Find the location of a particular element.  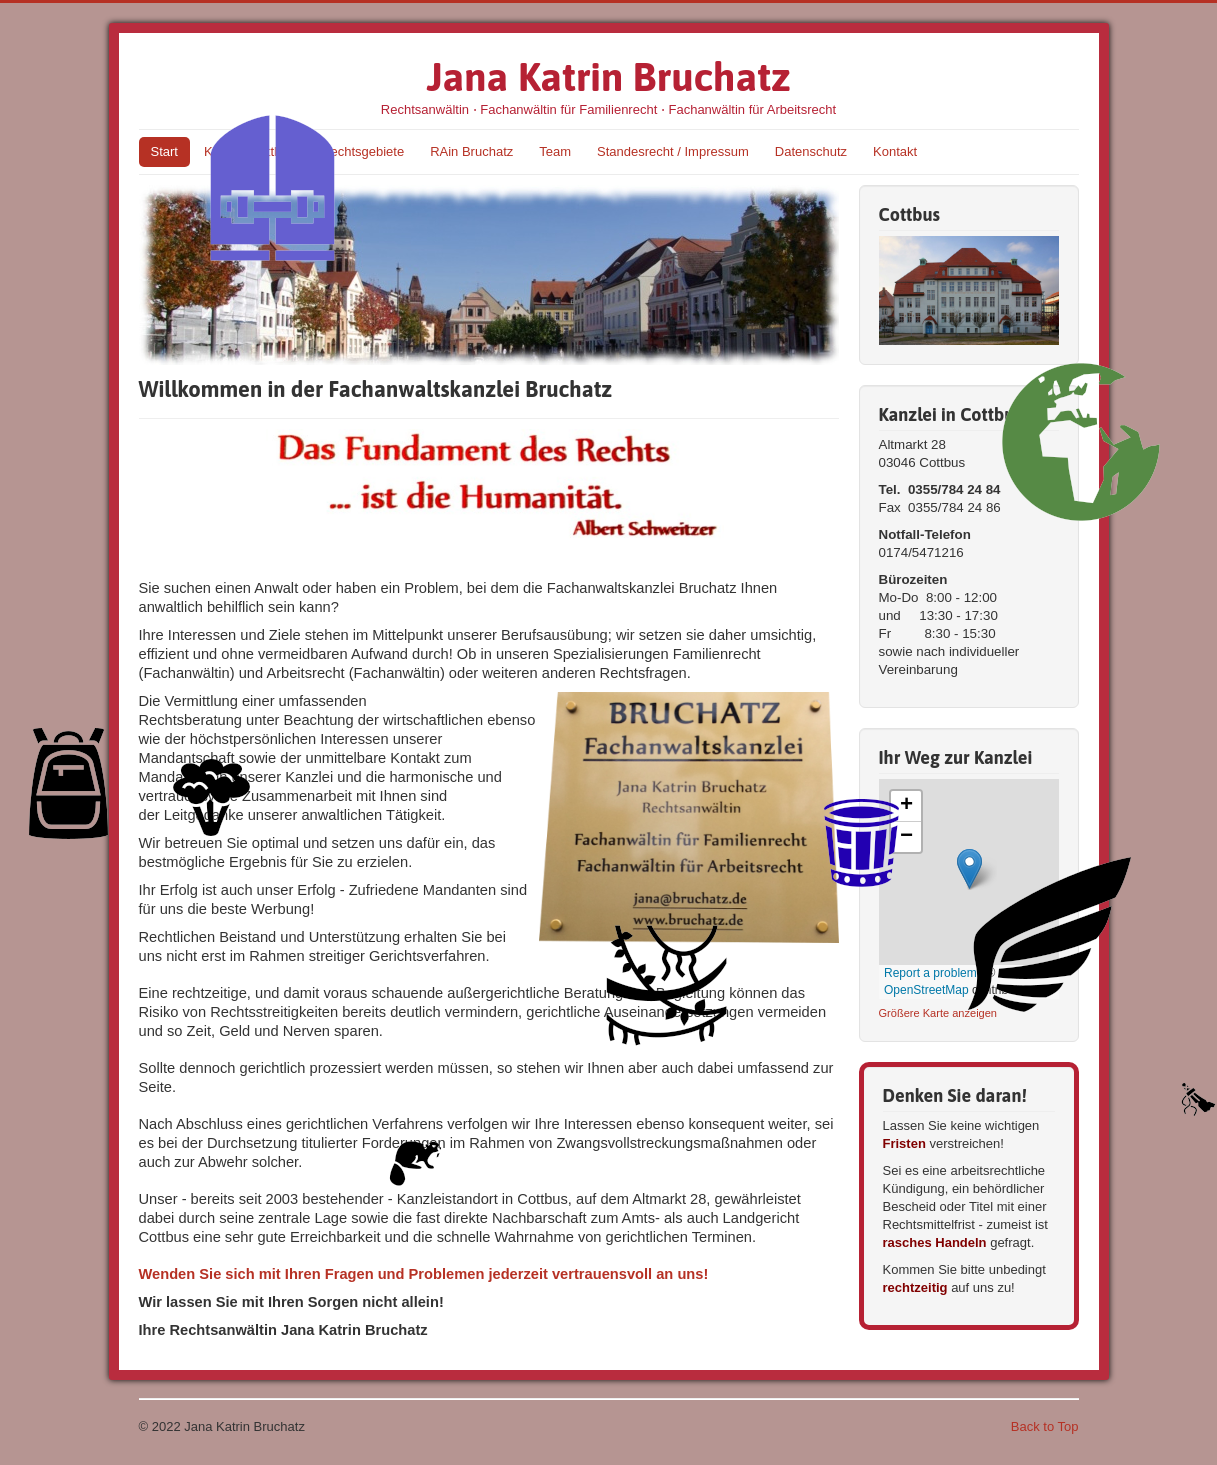

beaver mascot or wildlife game element is located at coordinates (415, 1163).